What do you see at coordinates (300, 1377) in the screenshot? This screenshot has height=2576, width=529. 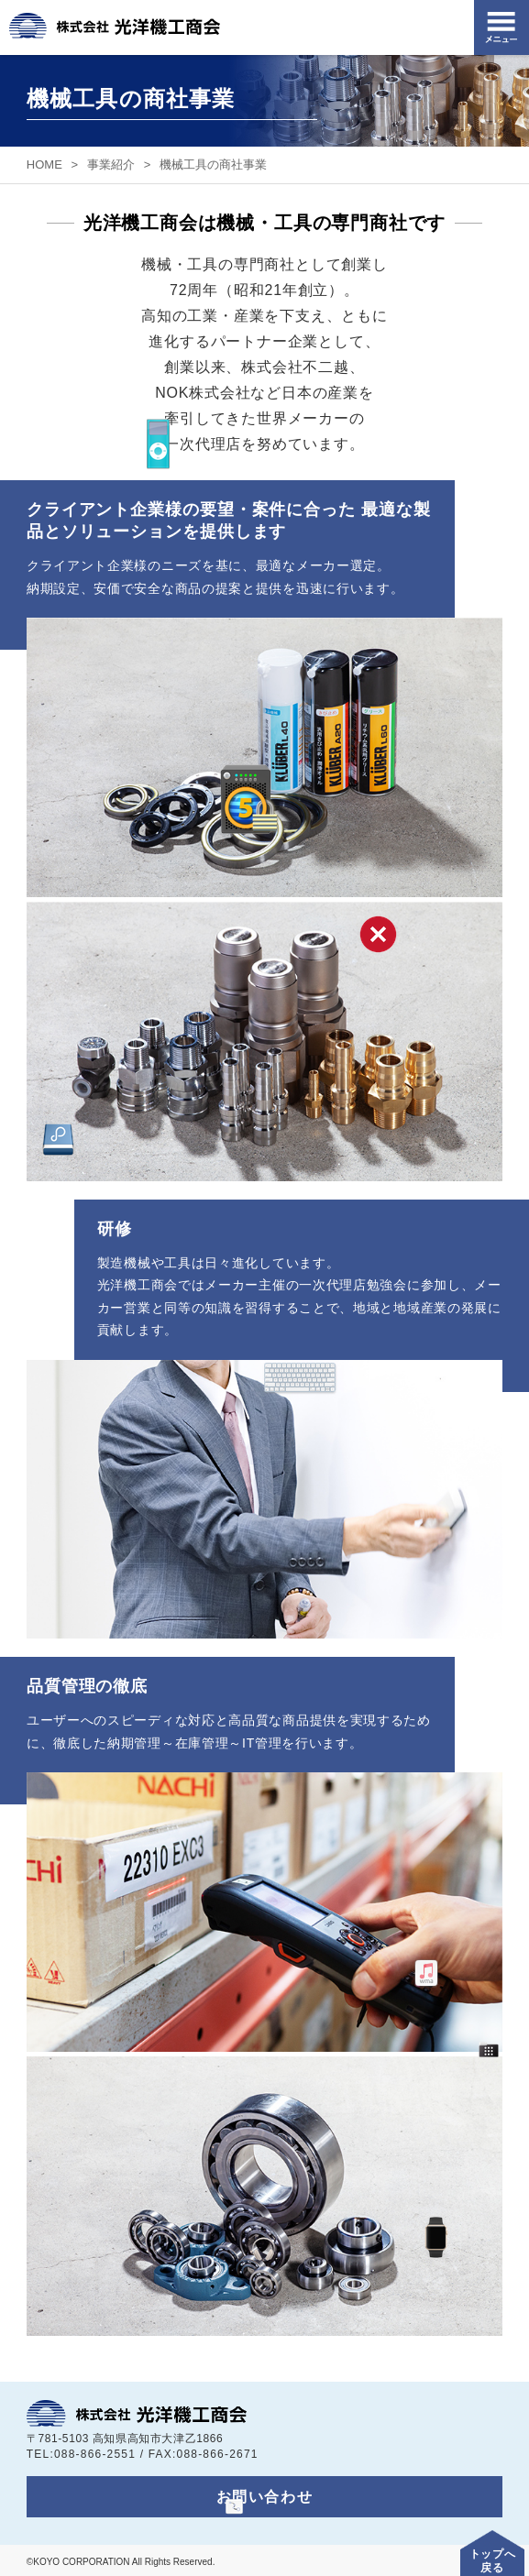 I see `connect to a bluetooth keyboard` at bounding box center [300, 1377].